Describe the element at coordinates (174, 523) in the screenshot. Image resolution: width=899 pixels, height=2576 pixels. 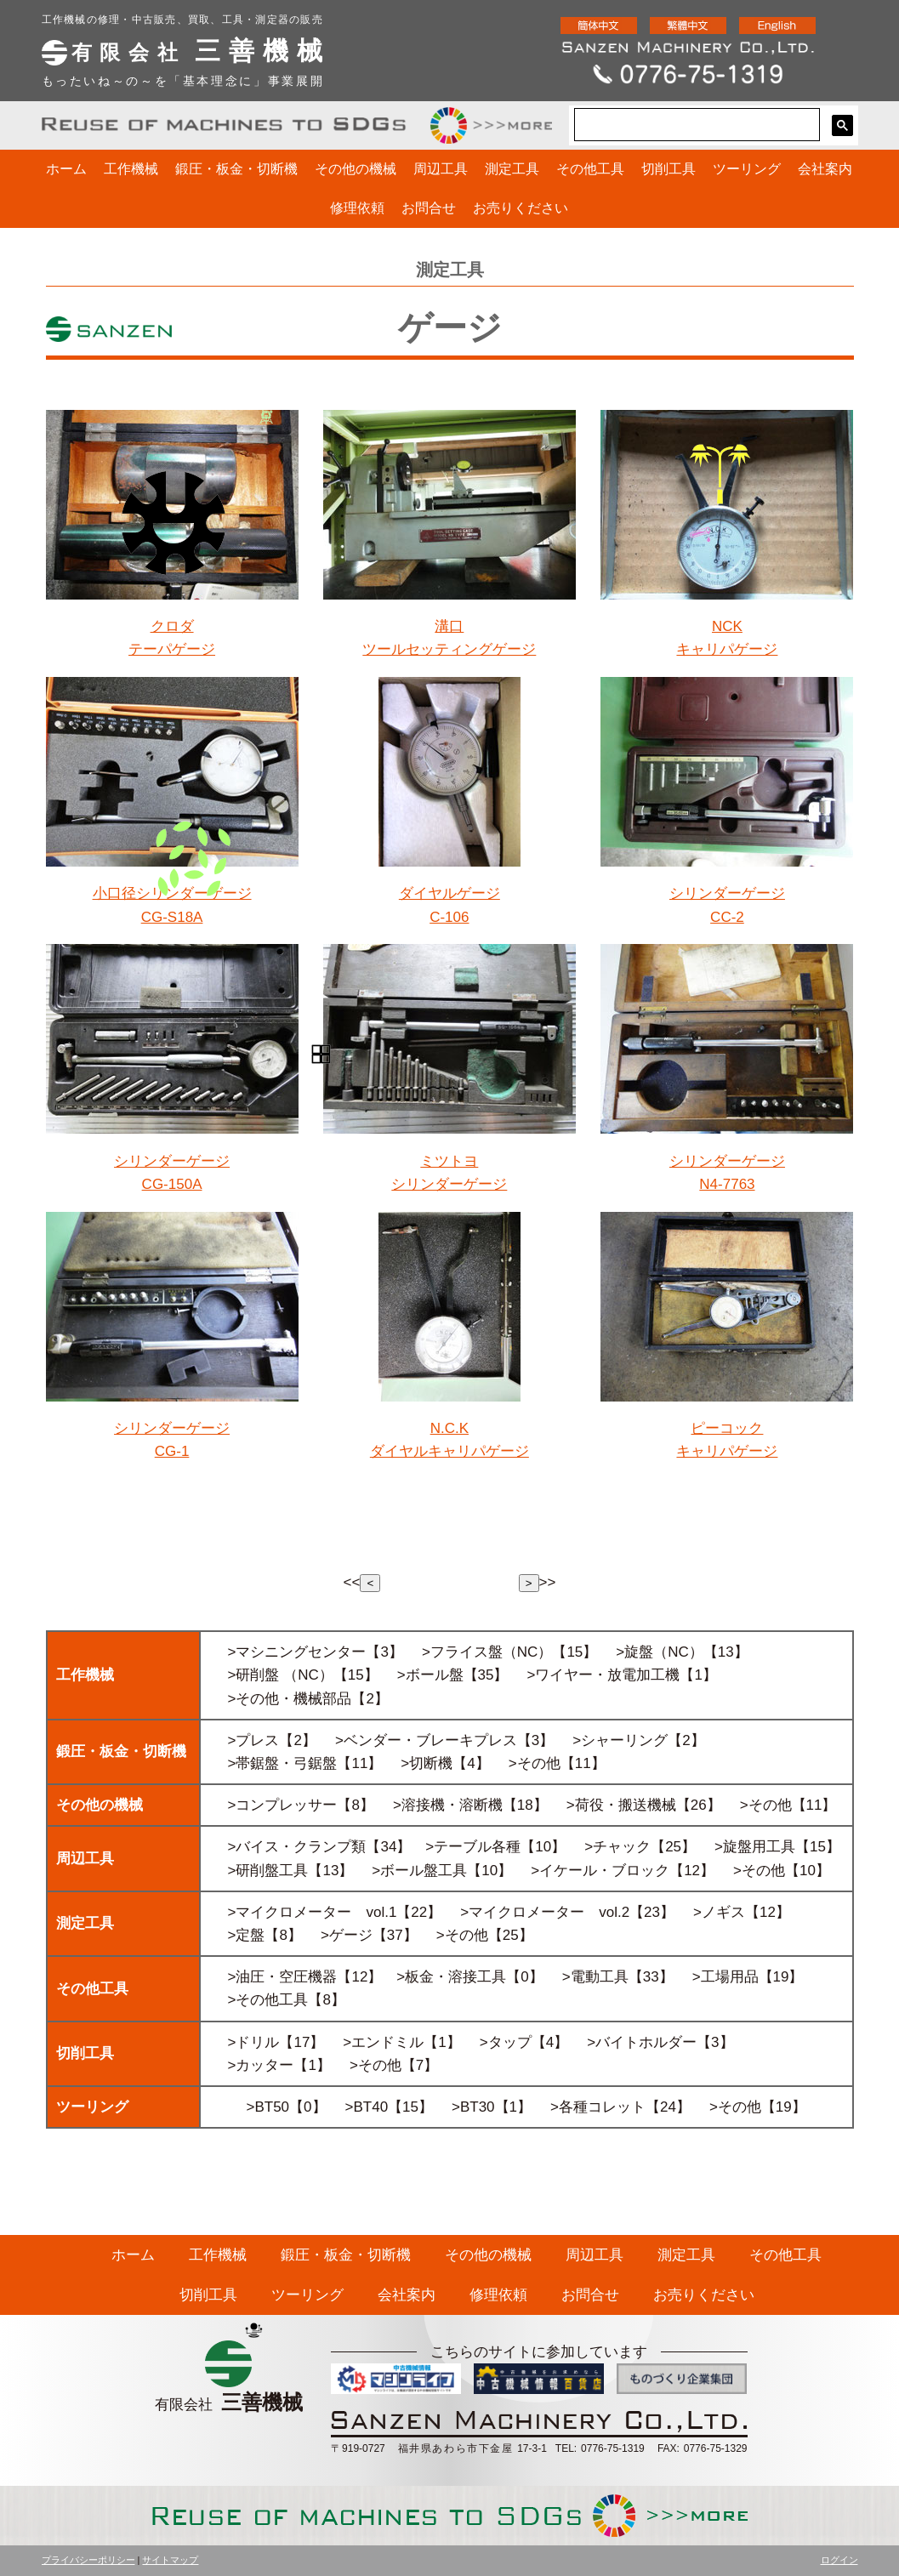
I see `decorative abstract game element or badge` at that location.